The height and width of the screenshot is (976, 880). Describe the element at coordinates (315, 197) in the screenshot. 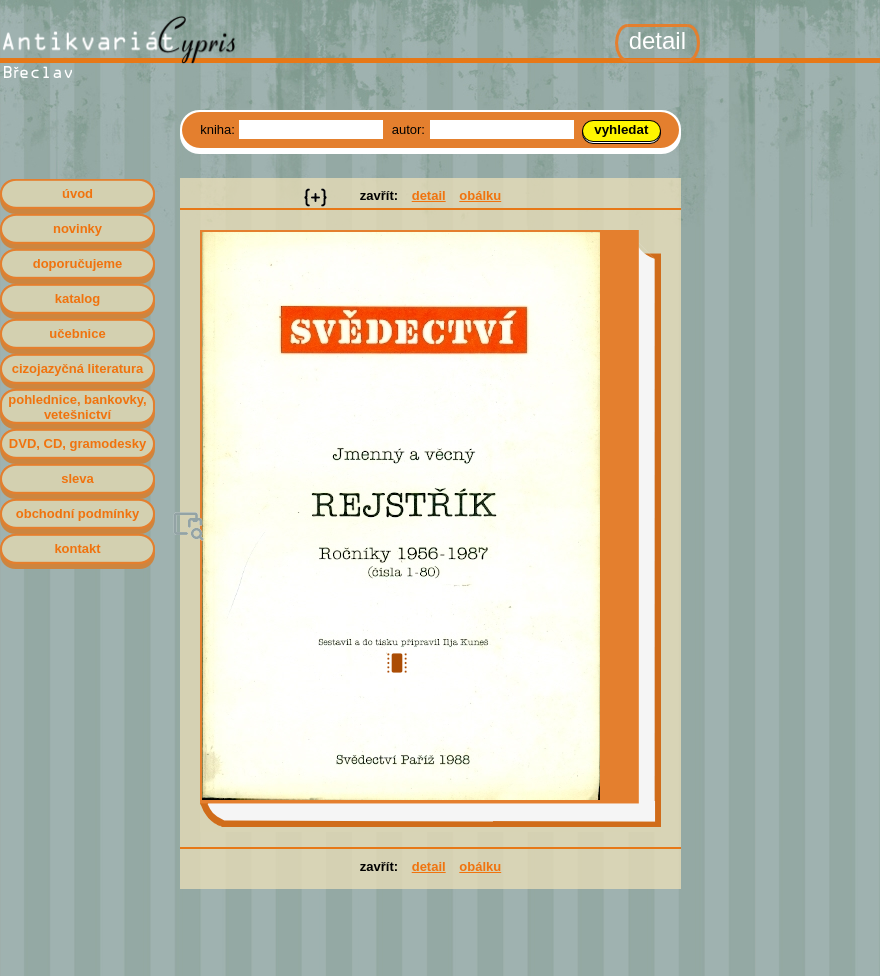

I see `add a new code snippet or block` at that location.